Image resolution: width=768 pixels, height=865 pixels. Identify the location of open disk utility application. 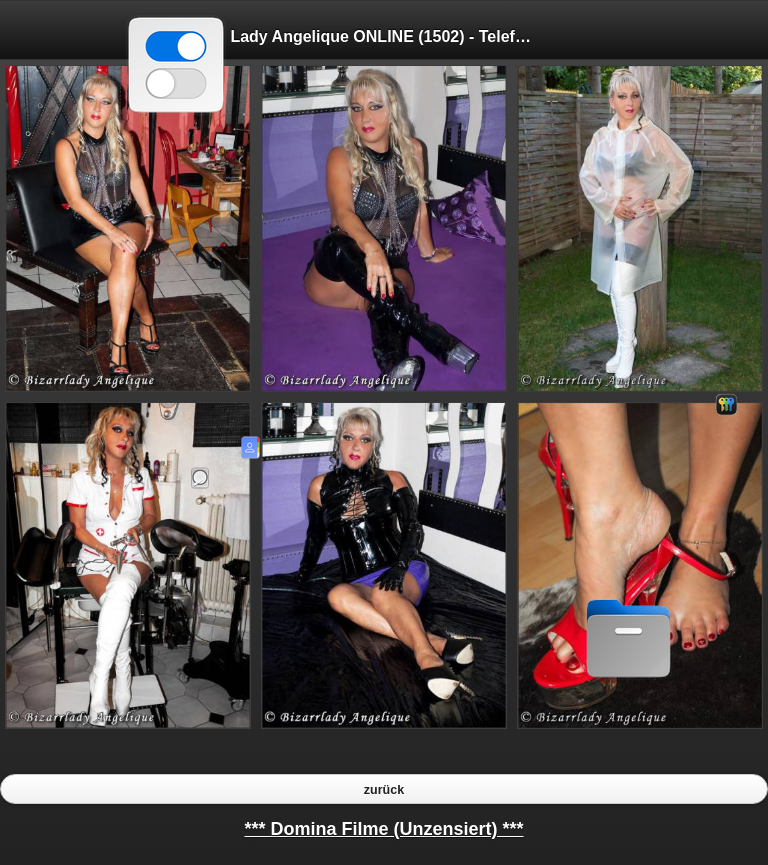
(200, 478).